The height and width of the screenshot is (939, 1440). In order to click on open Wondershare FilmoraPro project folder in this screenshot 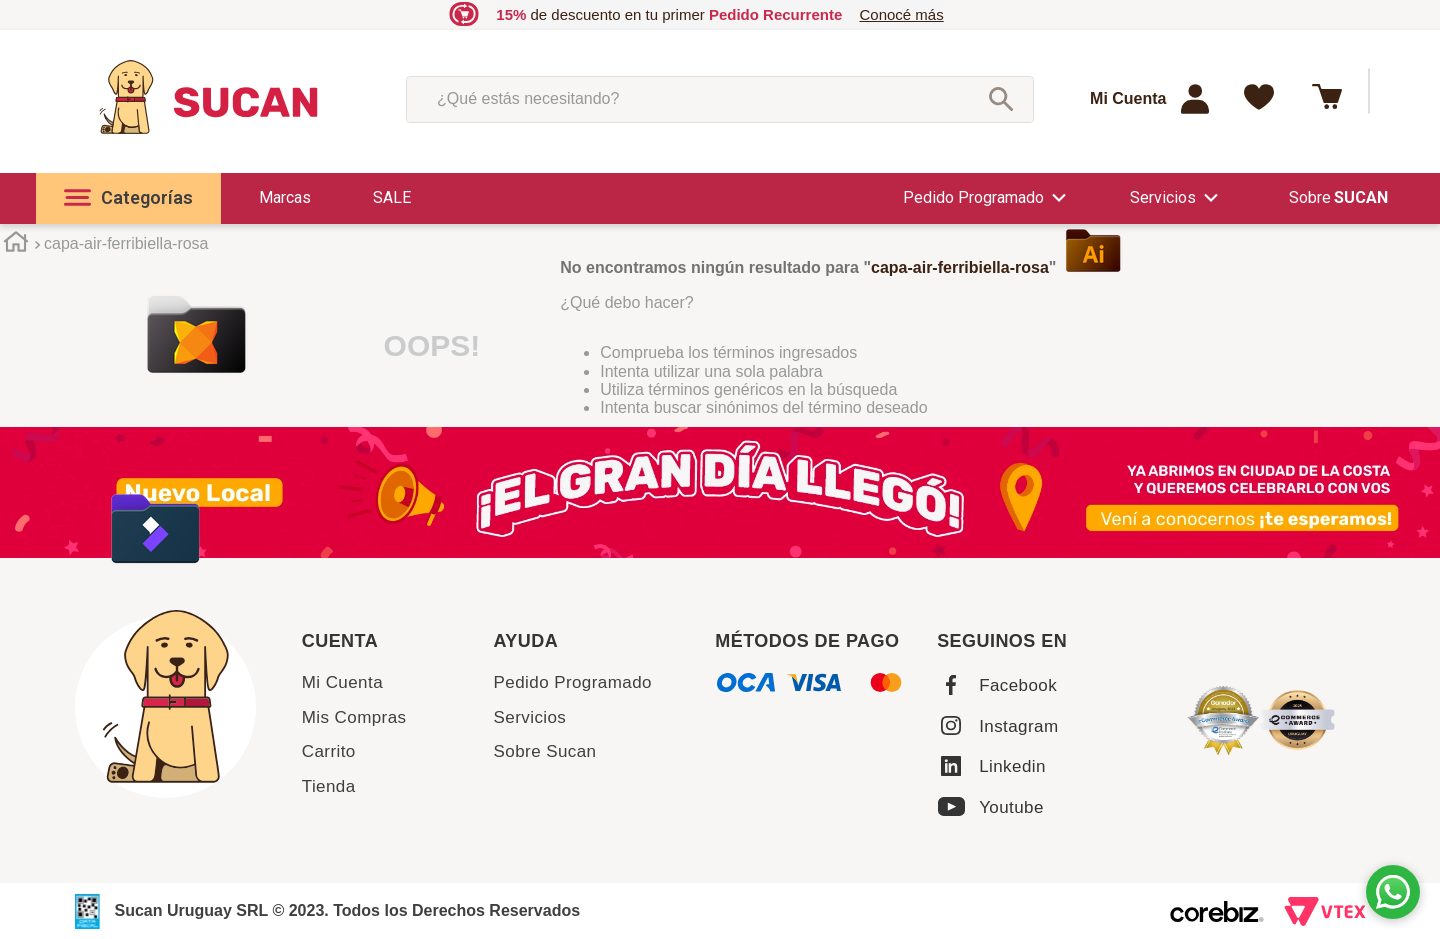, I will do `click(155, 531)`.